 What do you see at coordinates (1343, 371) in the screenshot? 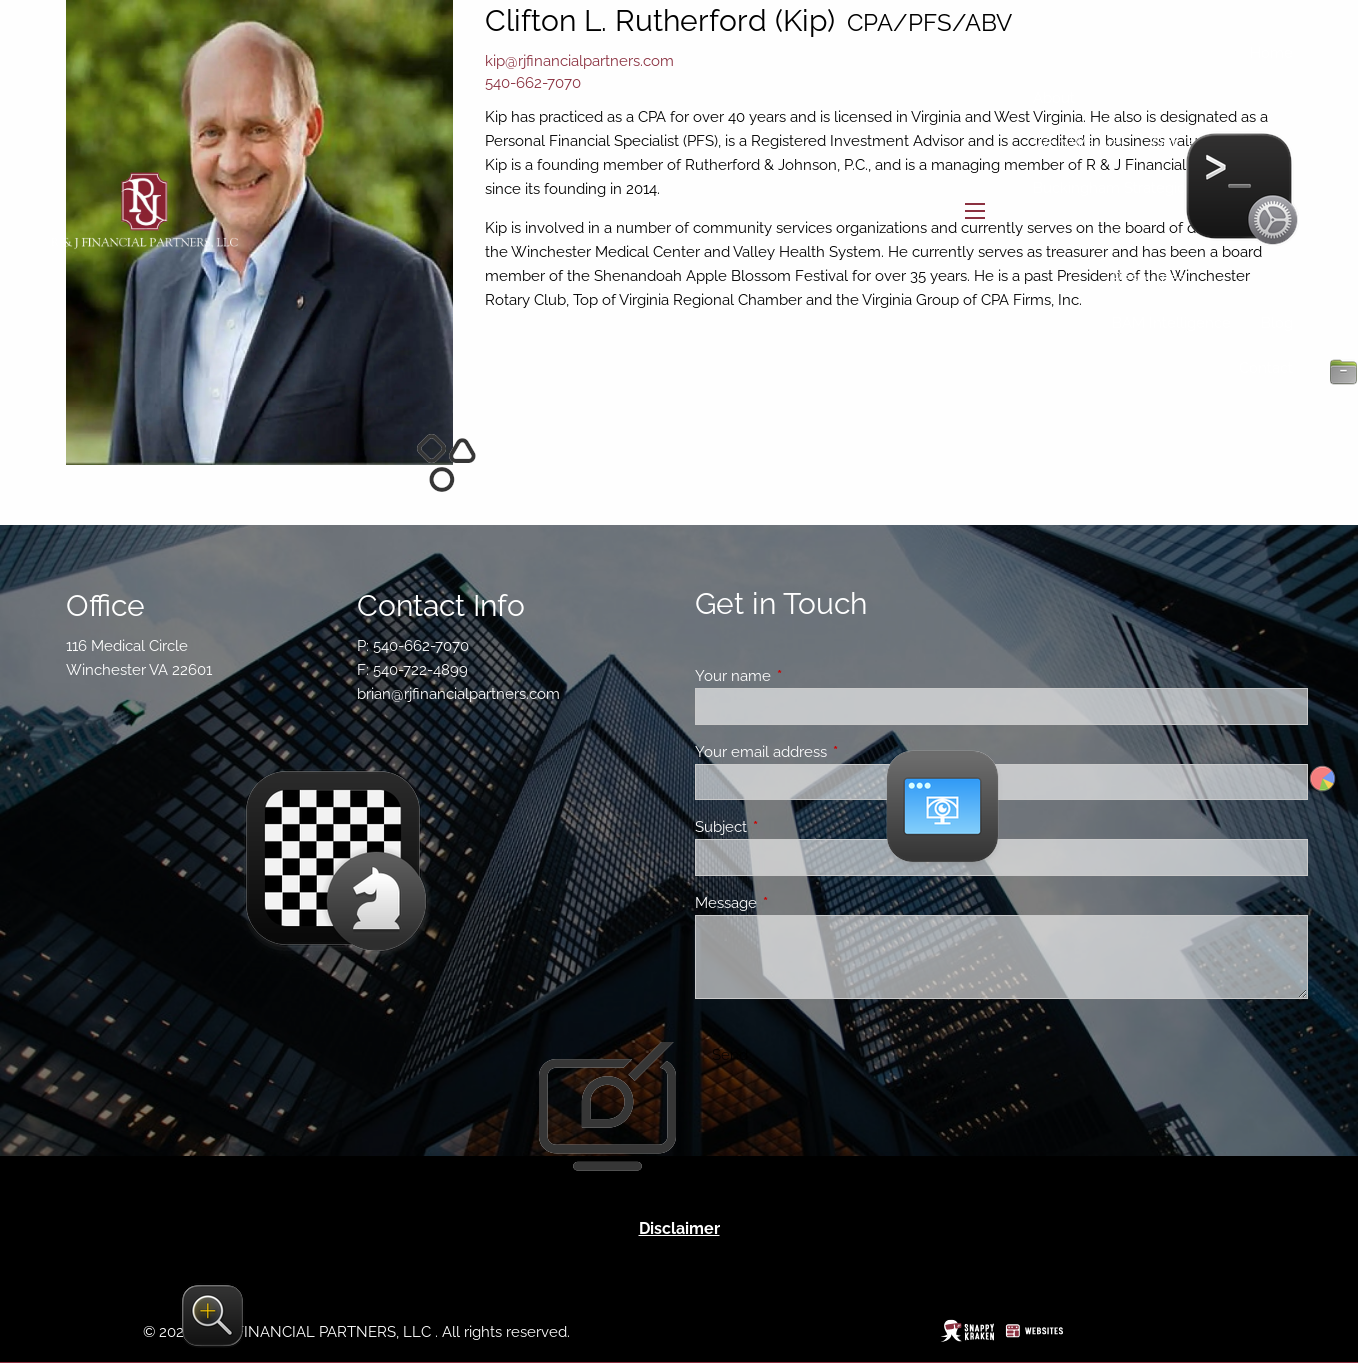
I see `open the file manager application` at bounding box center [1343, 371].